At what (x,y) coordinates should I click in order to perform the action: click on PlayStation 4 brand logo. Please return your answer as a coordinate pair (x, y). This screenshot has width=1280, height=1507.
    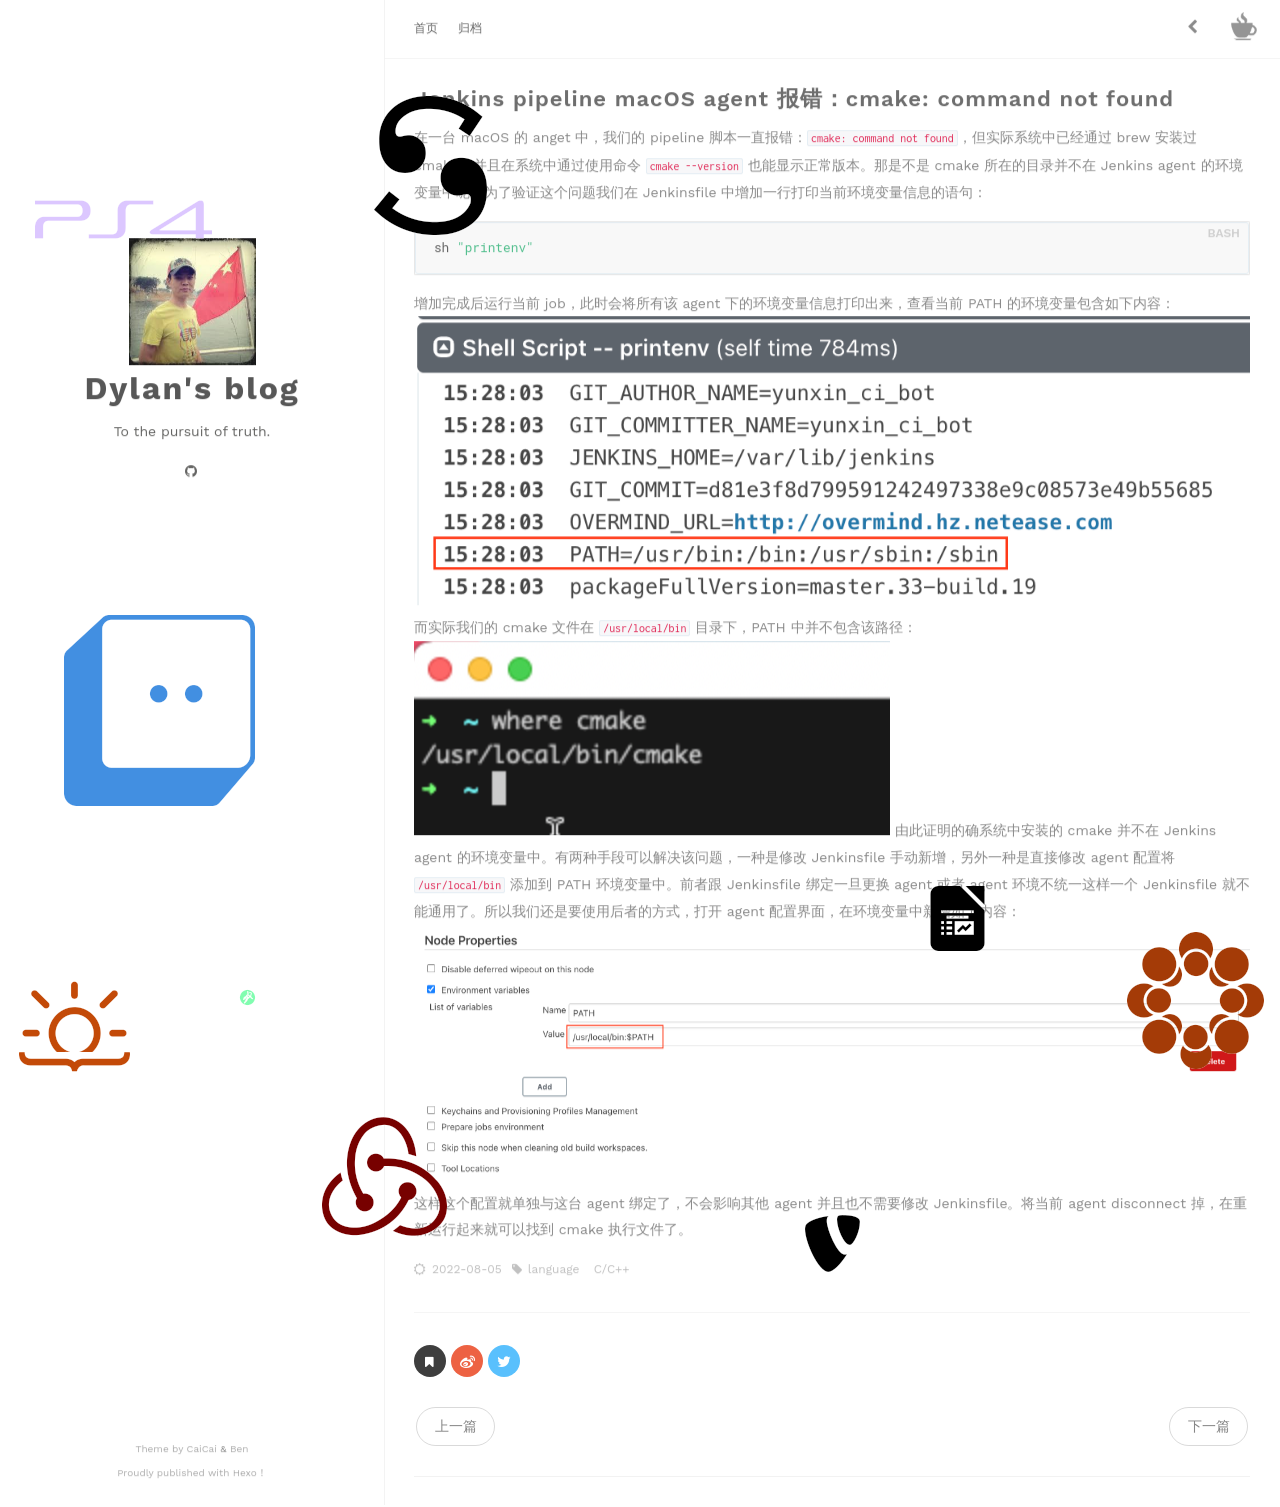
    Looking at the image, I should click on (123, 219).